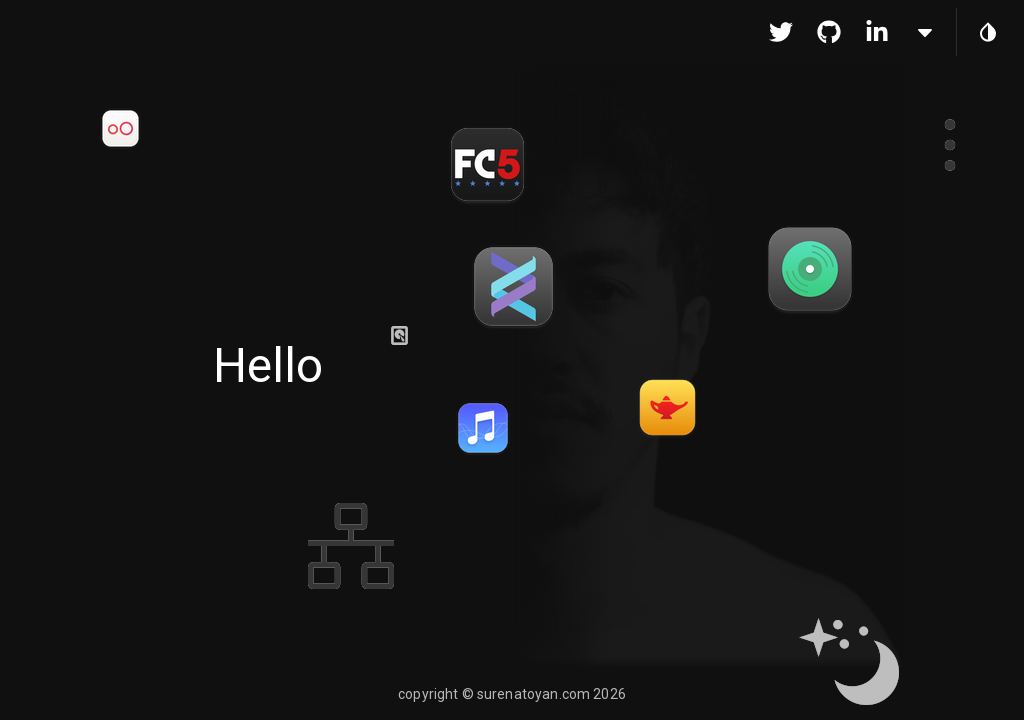 The image size is (1024, 720). Describe the element at coordinates (950, 145) in the screenshot. I see `access more options or settings` at that location.